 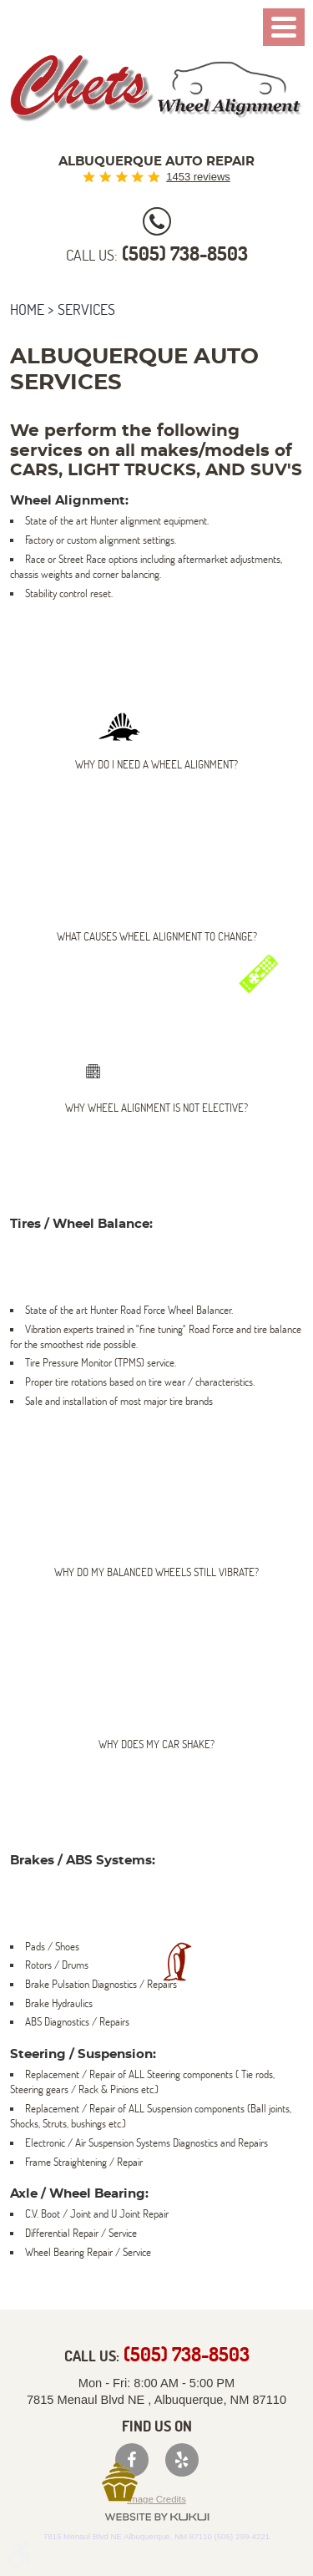 I want to click on select dimetrodon character or creature, so click(x=119, y=727).